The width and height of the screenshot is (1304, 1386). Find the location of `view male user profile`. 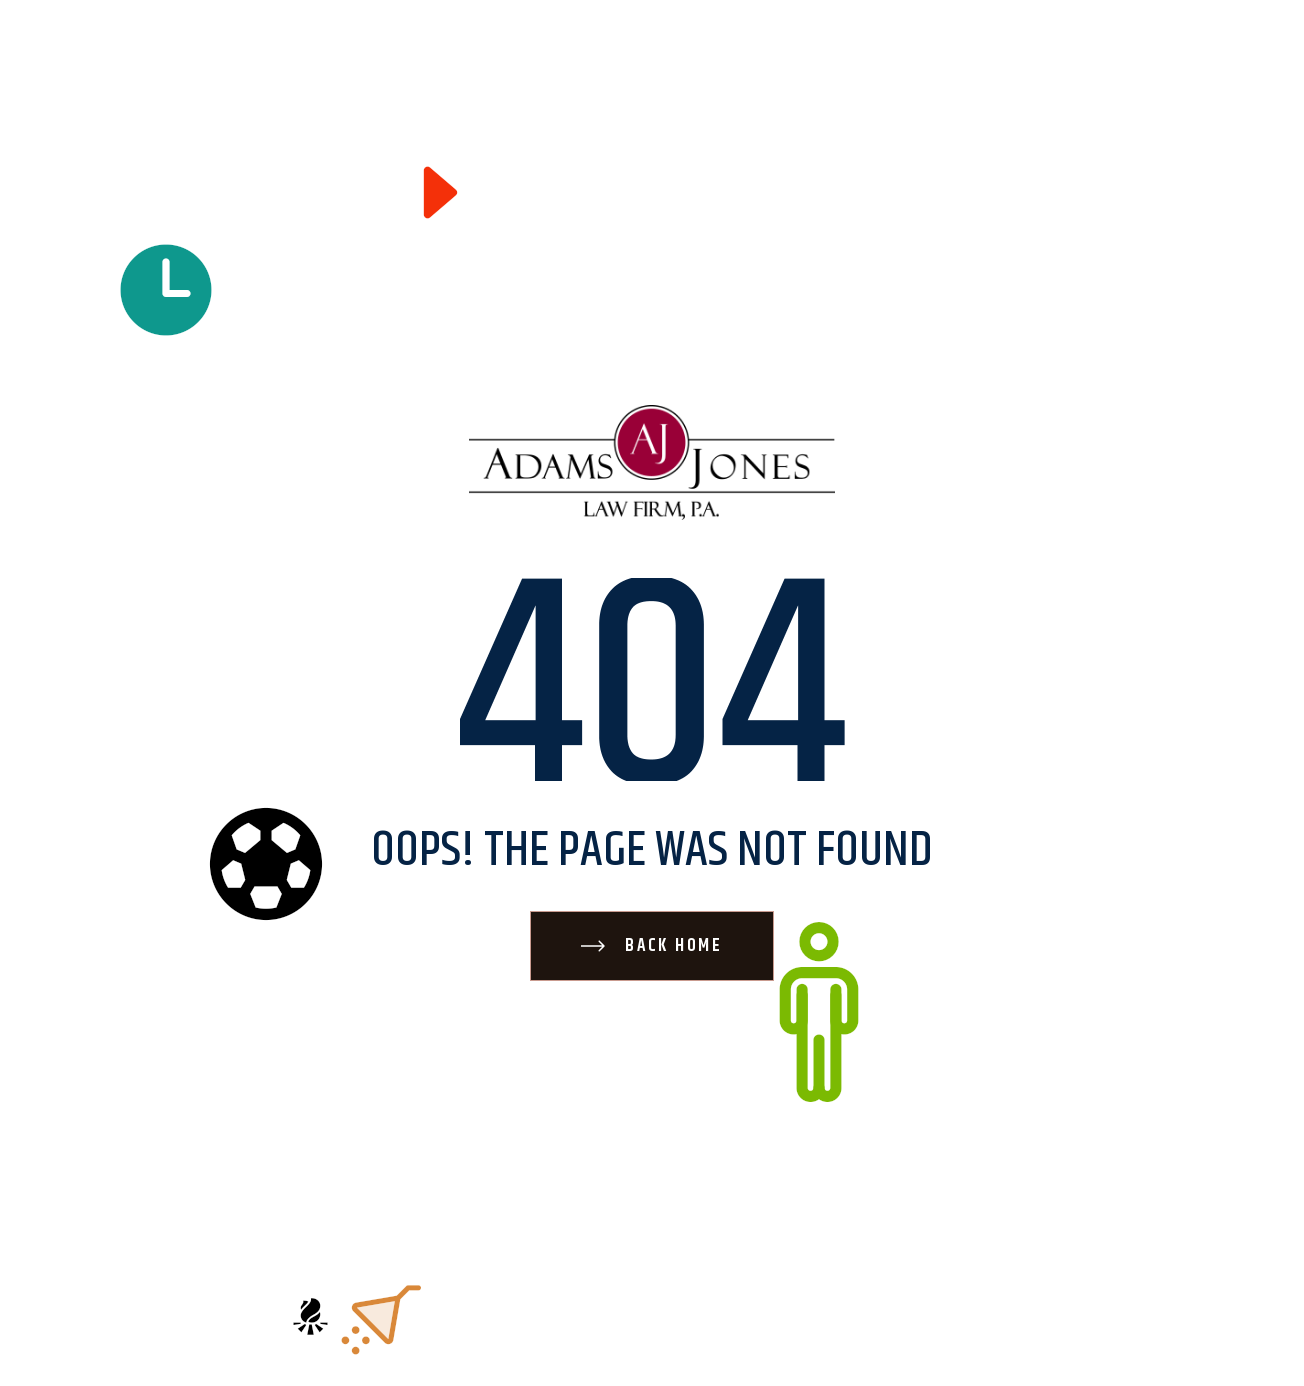

view male user profile is located at coordinates (819, 1012).